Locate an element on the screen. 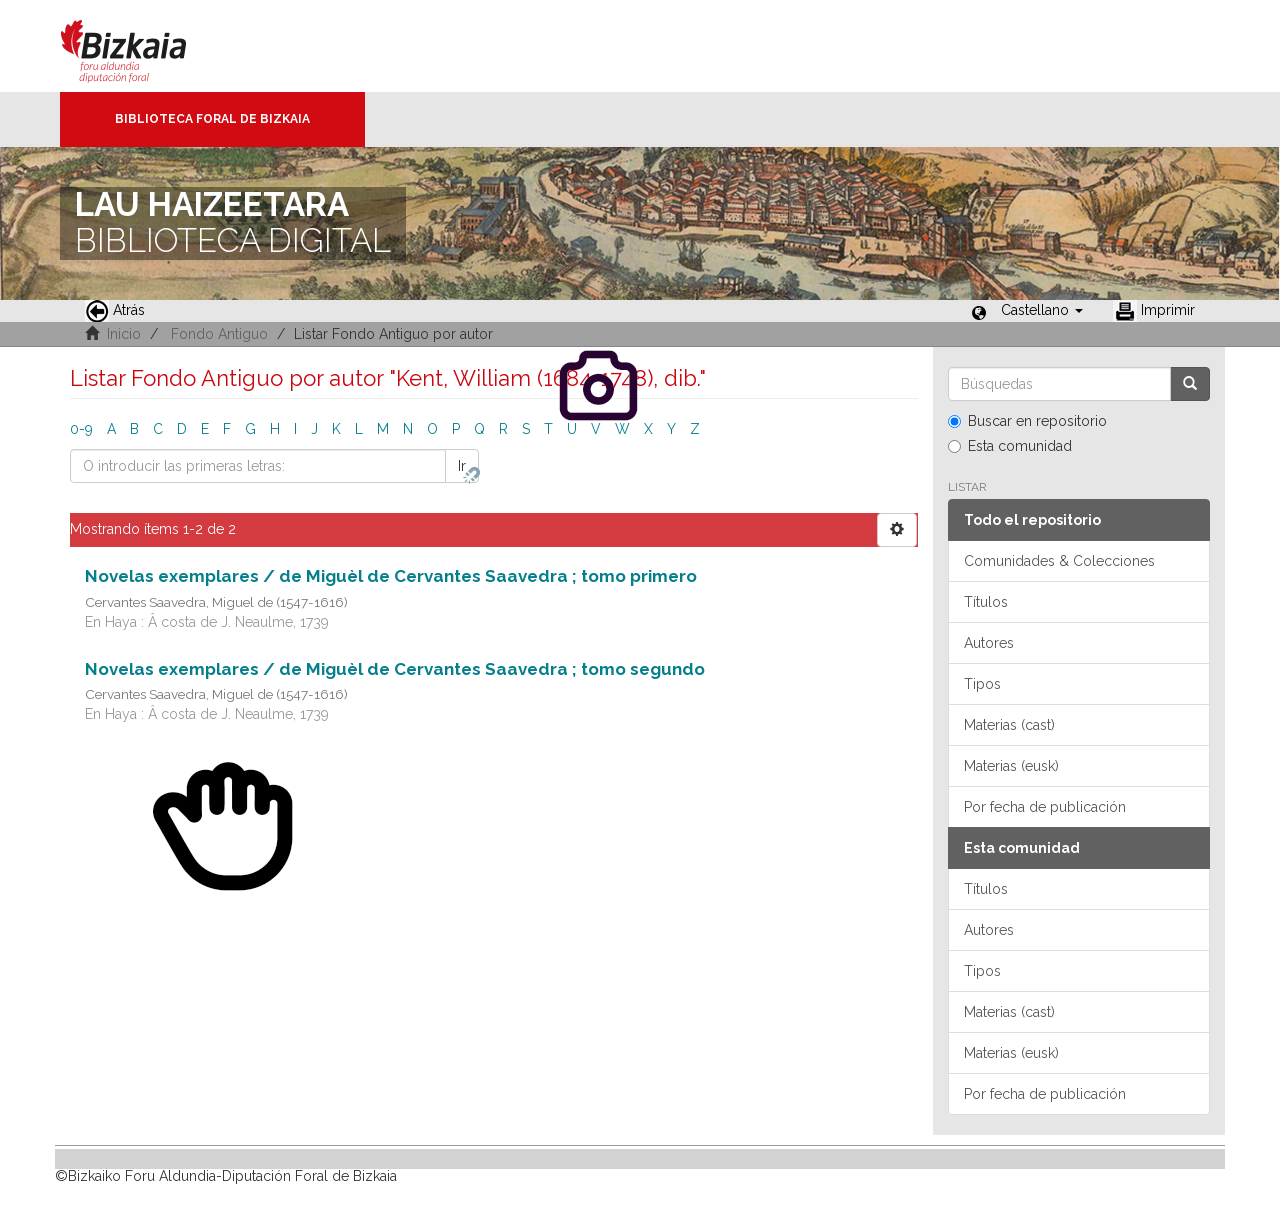 Image resolution: width=1280 pixels, height=1226 pixels. attract or pull related items together is located at coordinates (472, 475).